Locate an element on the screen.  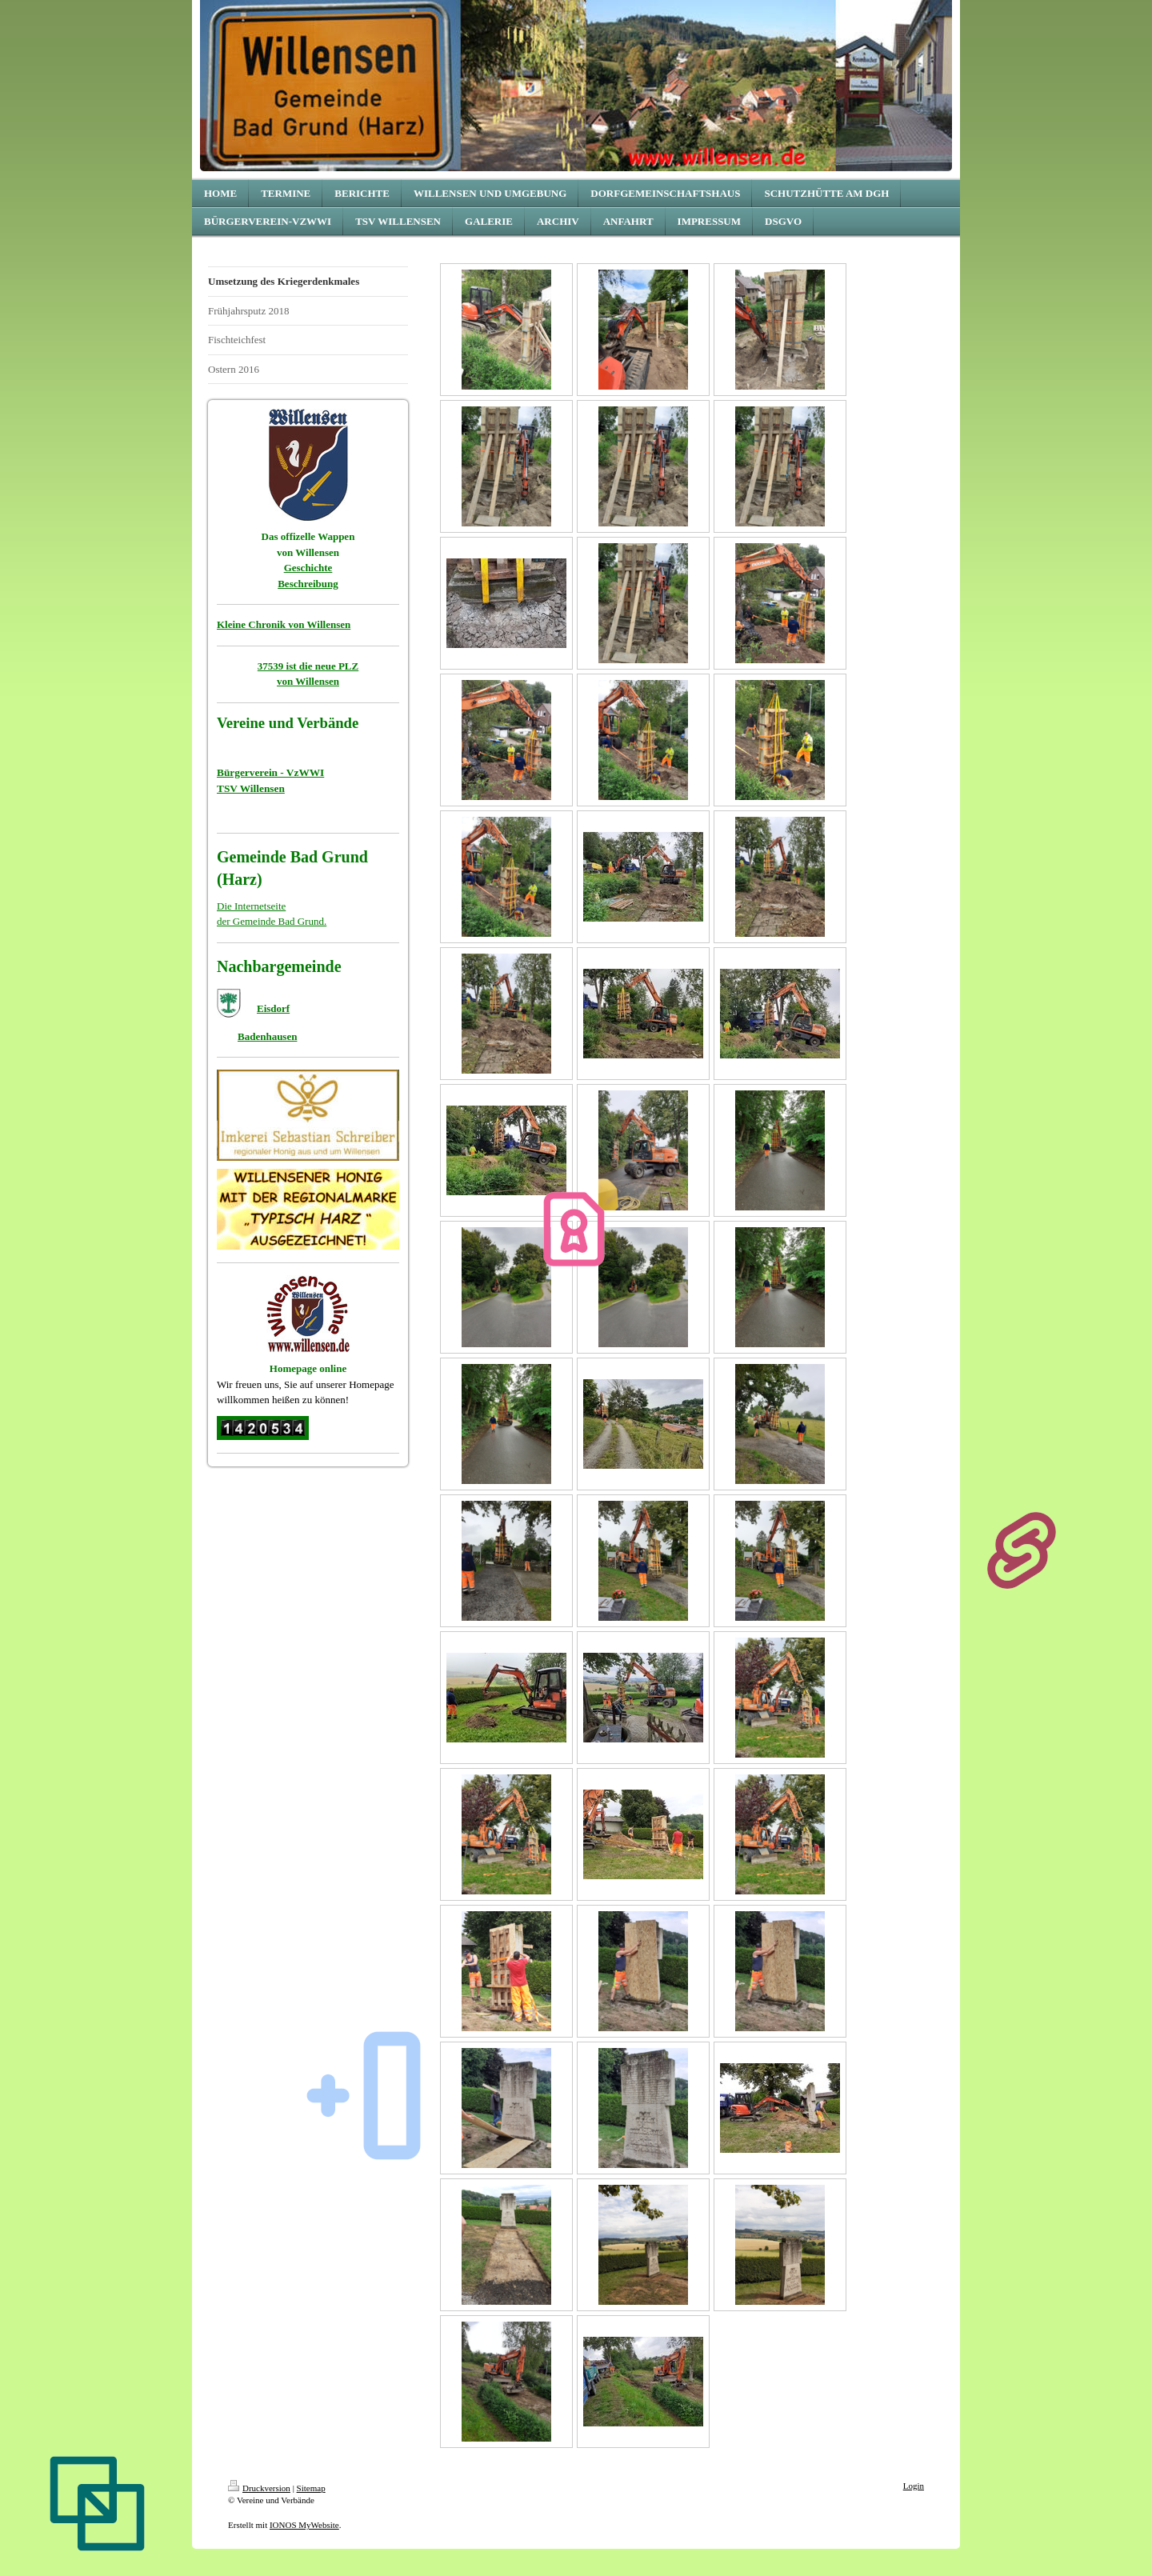
link to Svelte framework documentation or resources is located at coordinates (1023, 1548).